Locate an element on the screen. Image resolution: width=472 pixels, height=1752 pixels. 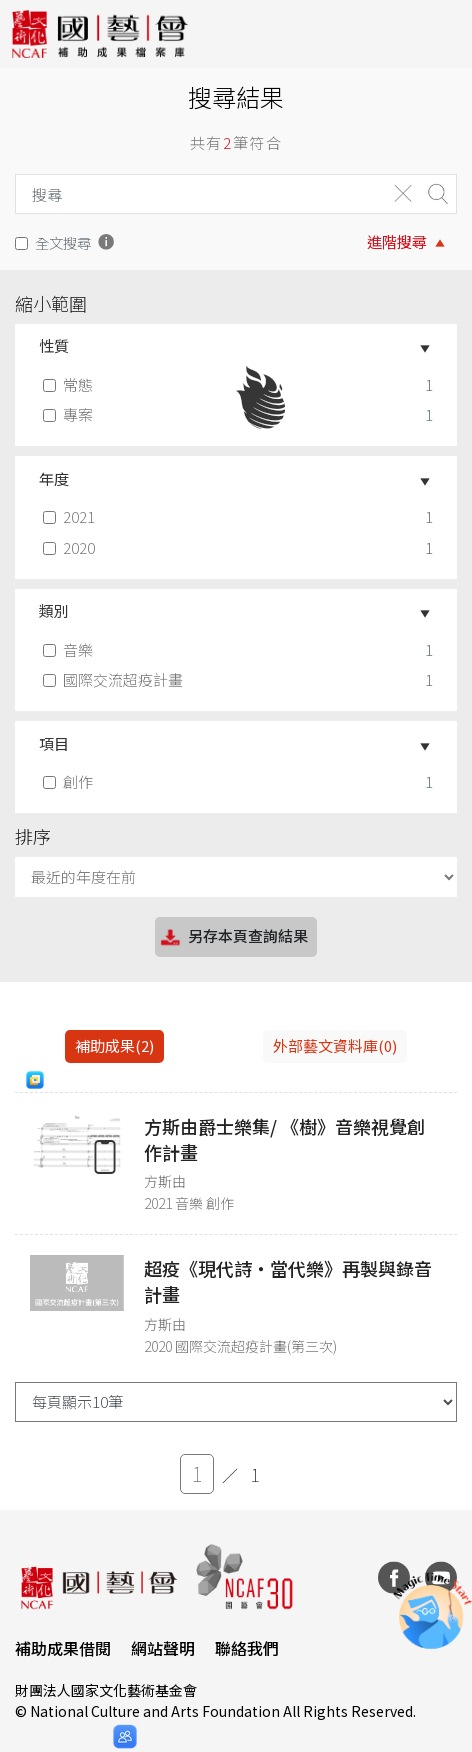
open glade interface designer is located at coordinates (260, 397).